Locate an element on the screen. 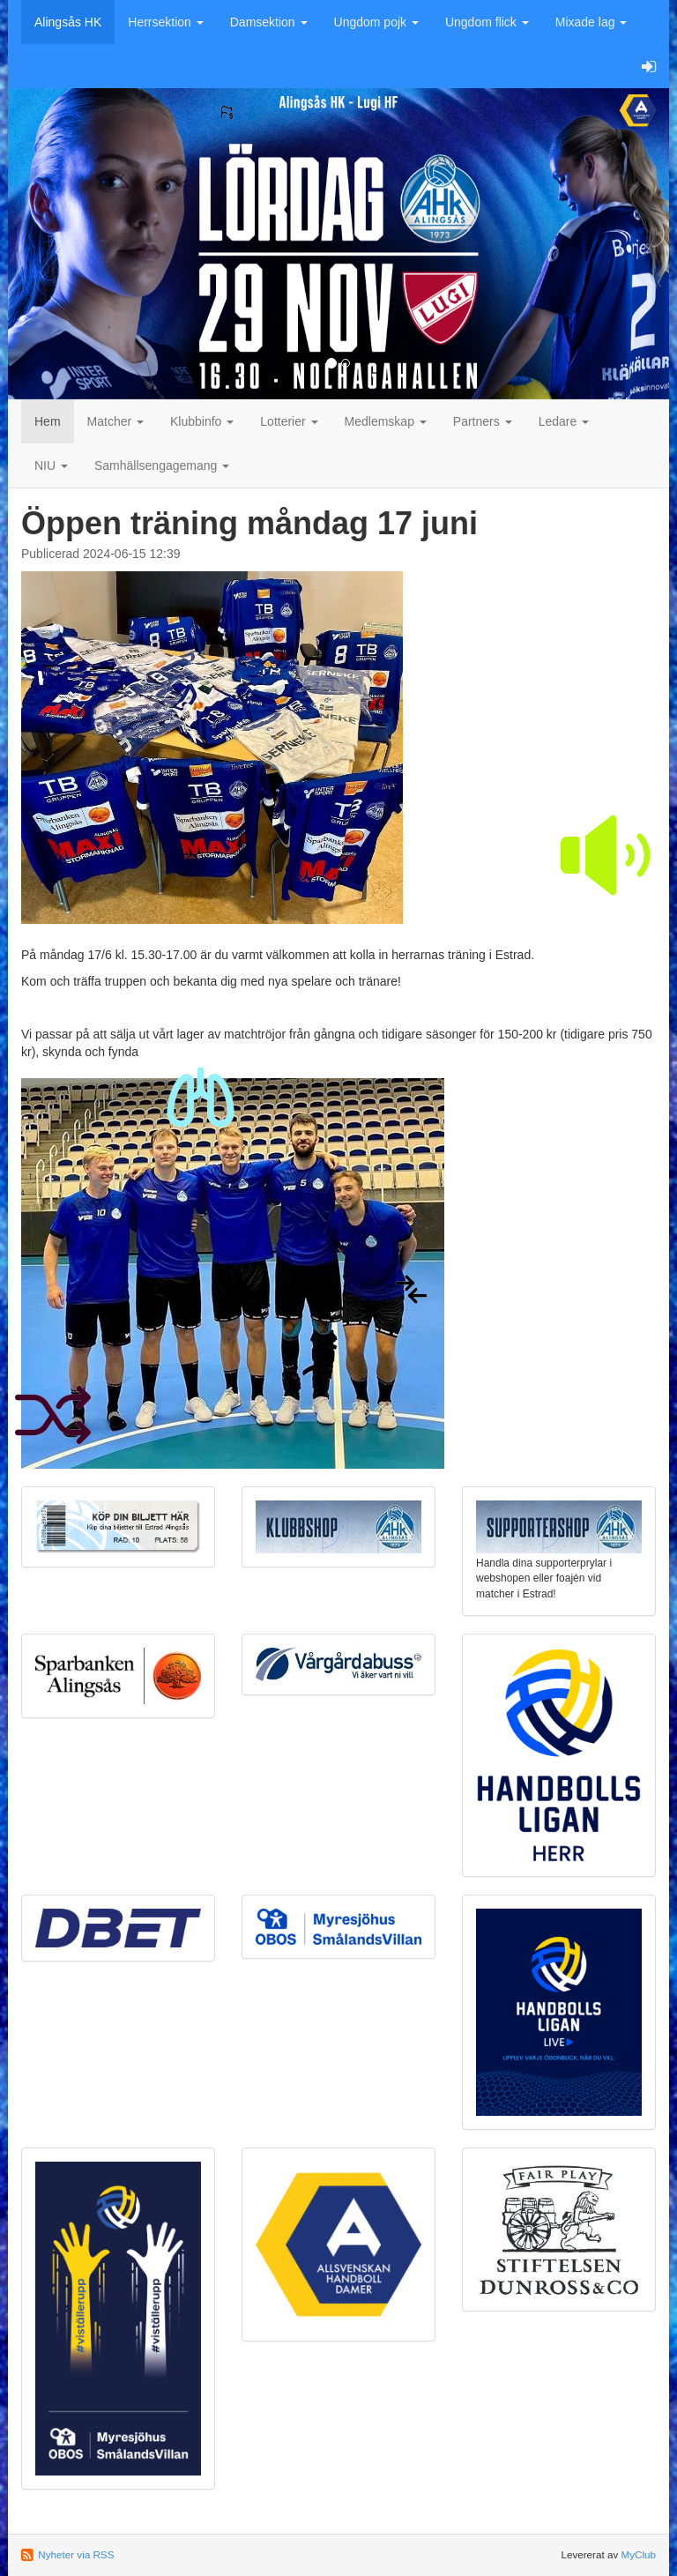  compare or show differences between items is located at coordinates (411, 1289).